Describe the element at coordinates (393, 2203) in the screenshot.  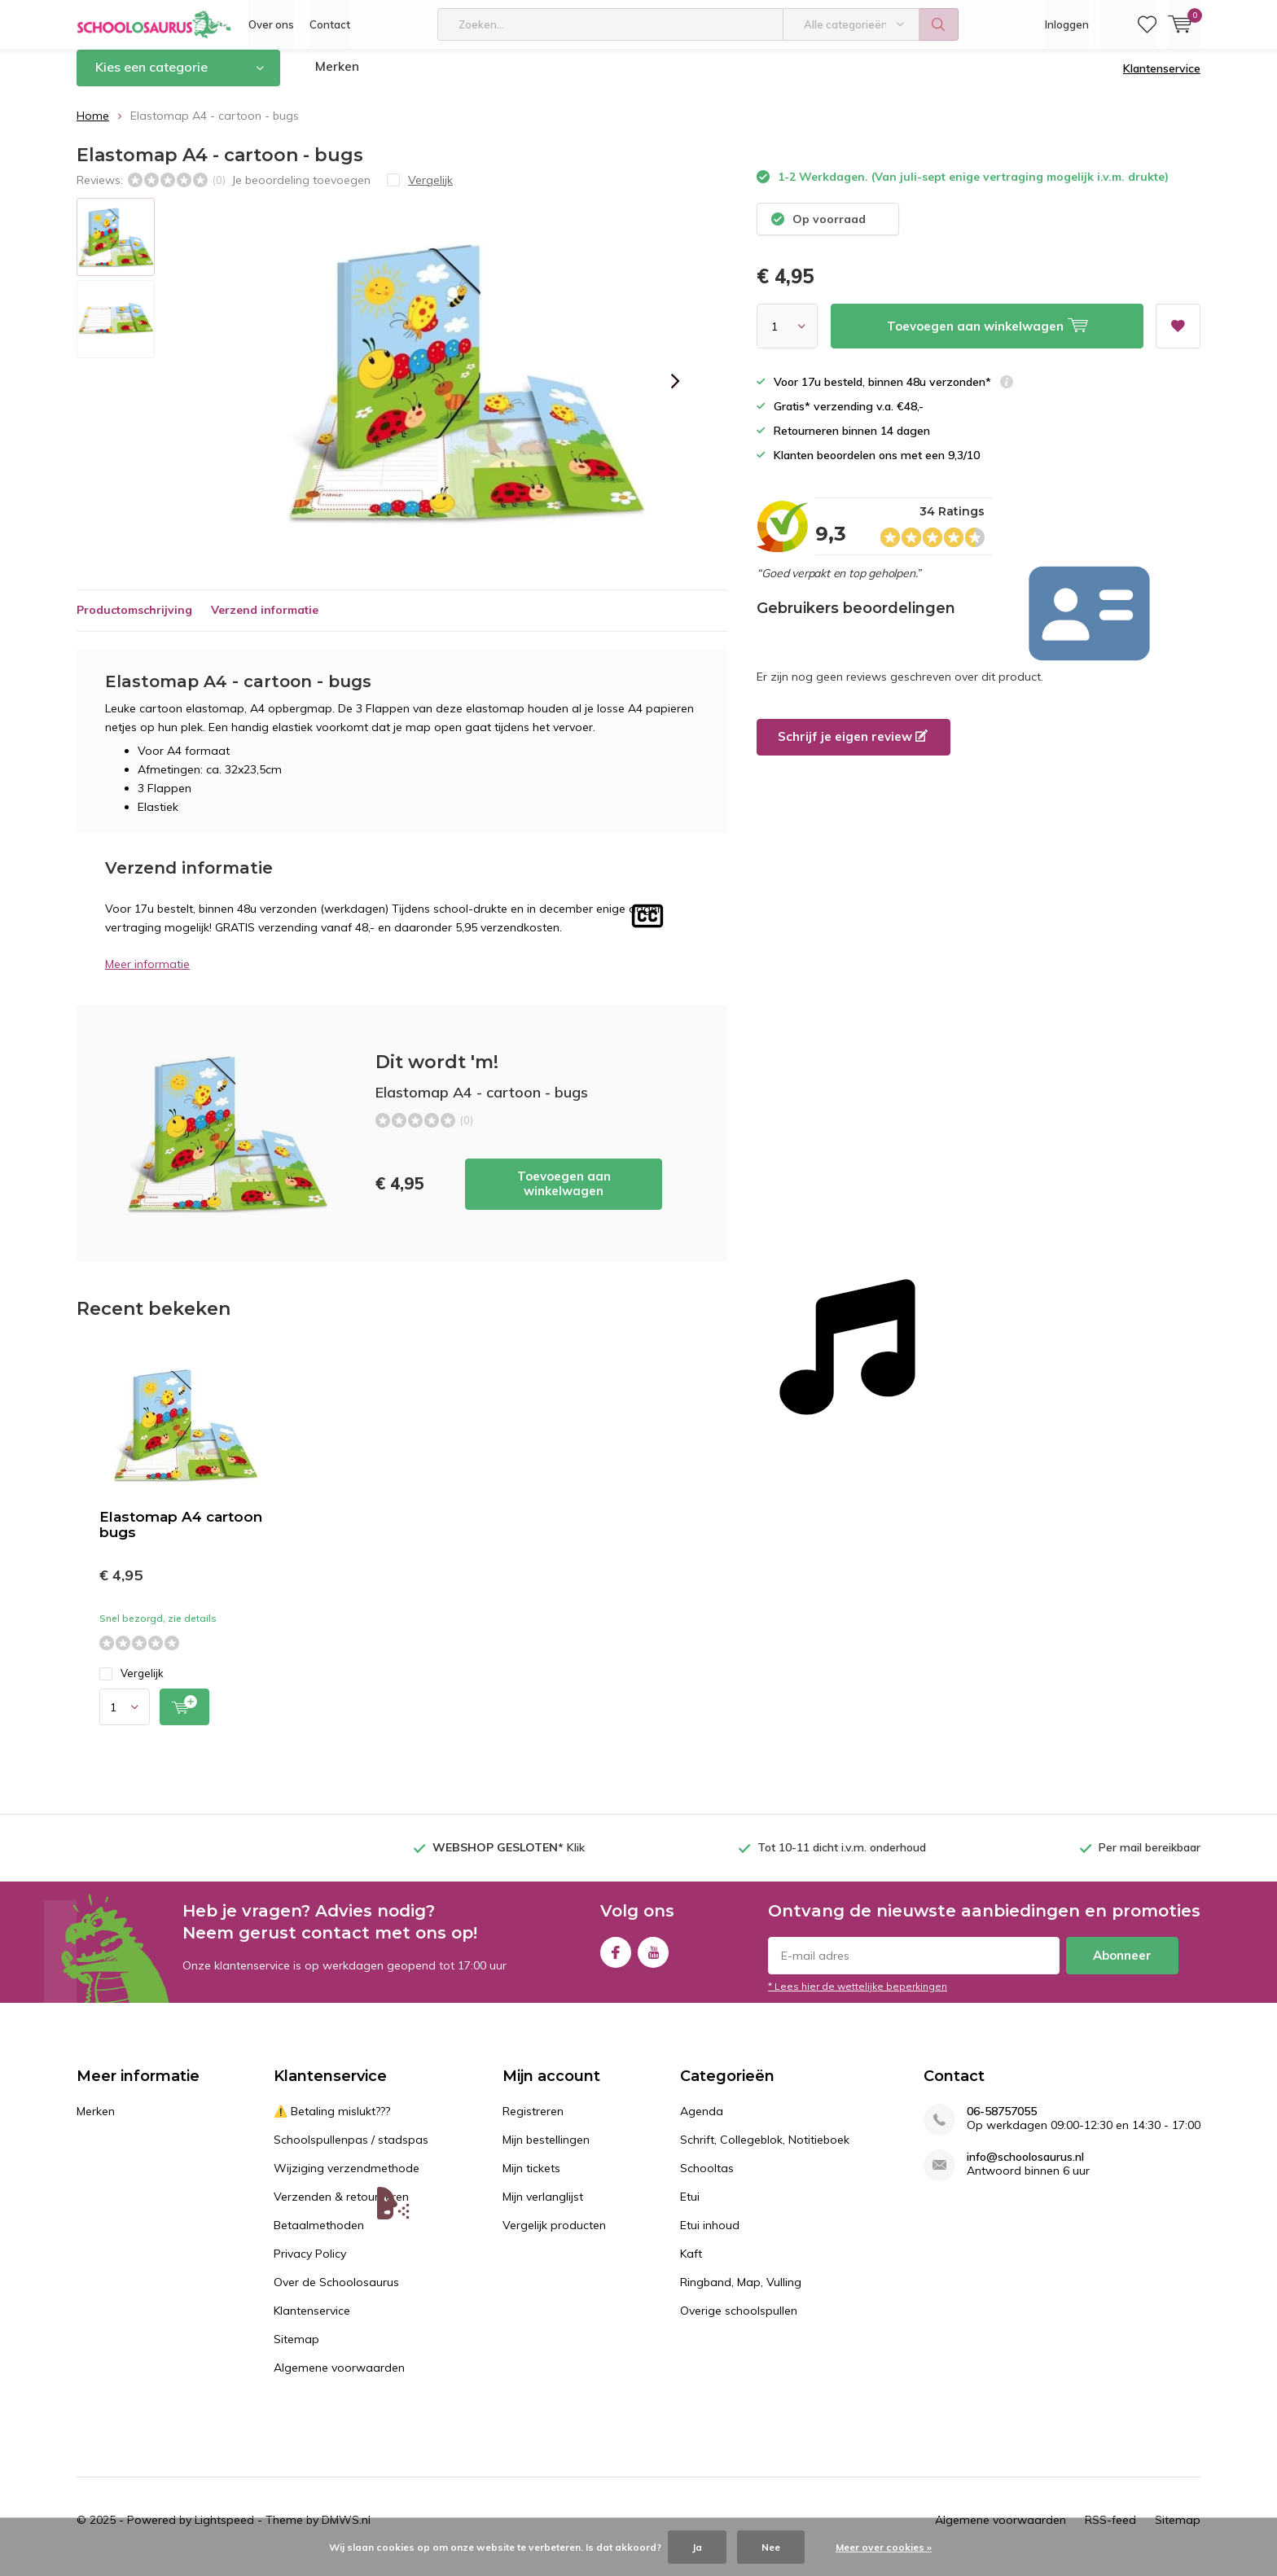
I see `report respiratory symptoms` at that location.